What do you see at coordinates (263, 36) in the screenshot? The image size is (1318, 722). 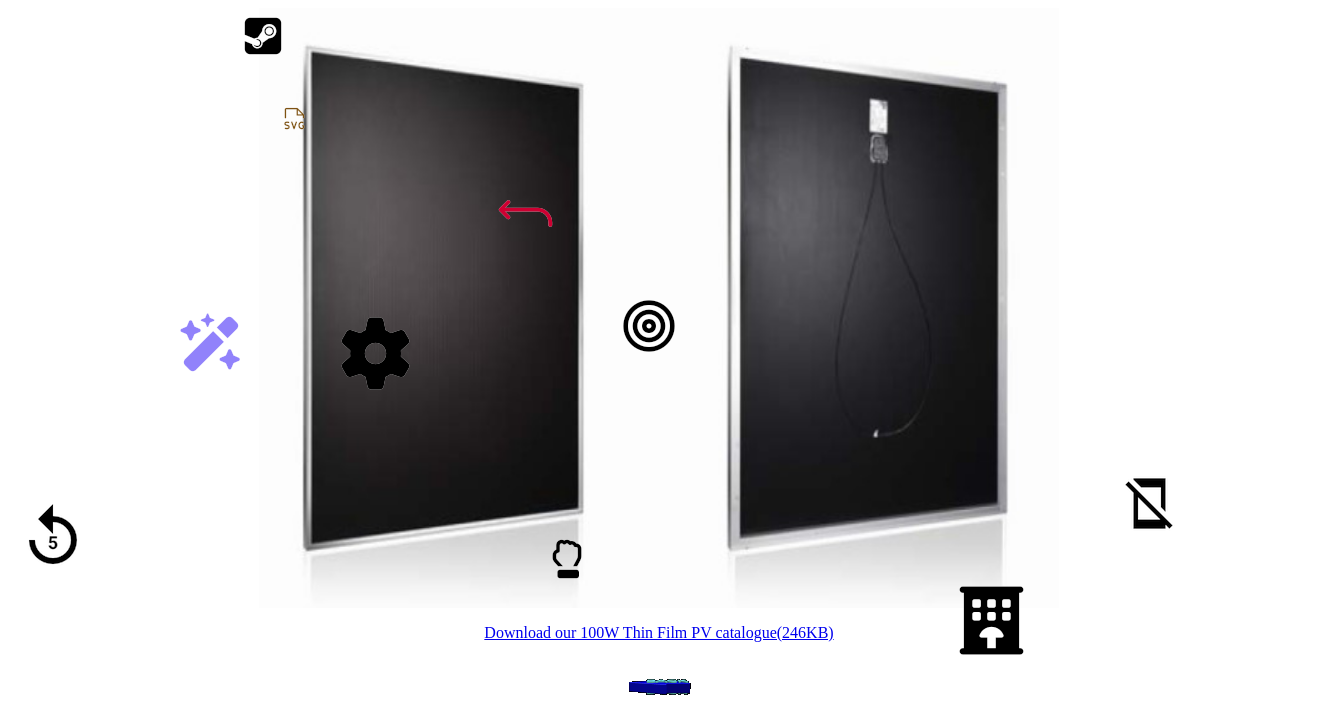 I see `open Steam application` at bounding box center [263, 36].